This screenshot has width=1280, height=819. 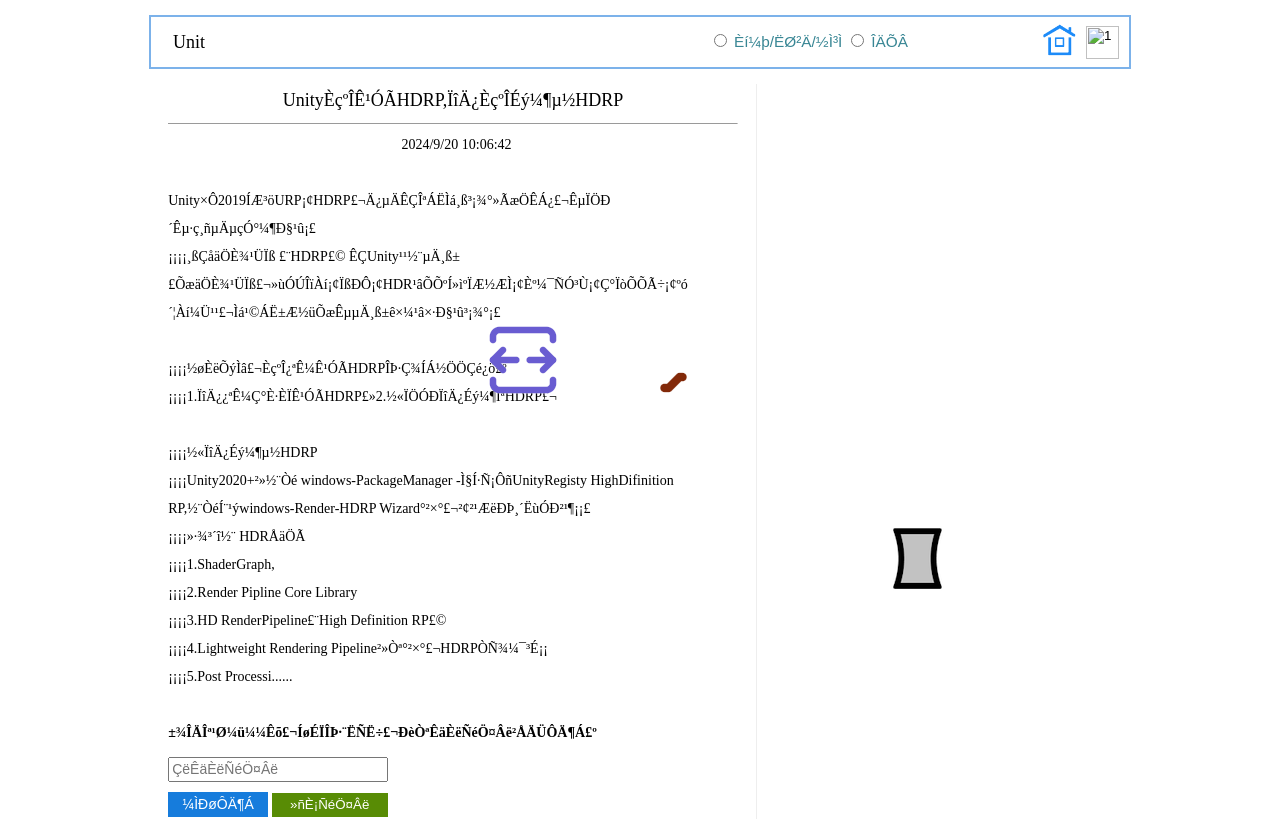 What do you see at coordinates (673, 382) in the screenshot?
I see `indicates escalator access nearby` at bounding box center [673, 382].